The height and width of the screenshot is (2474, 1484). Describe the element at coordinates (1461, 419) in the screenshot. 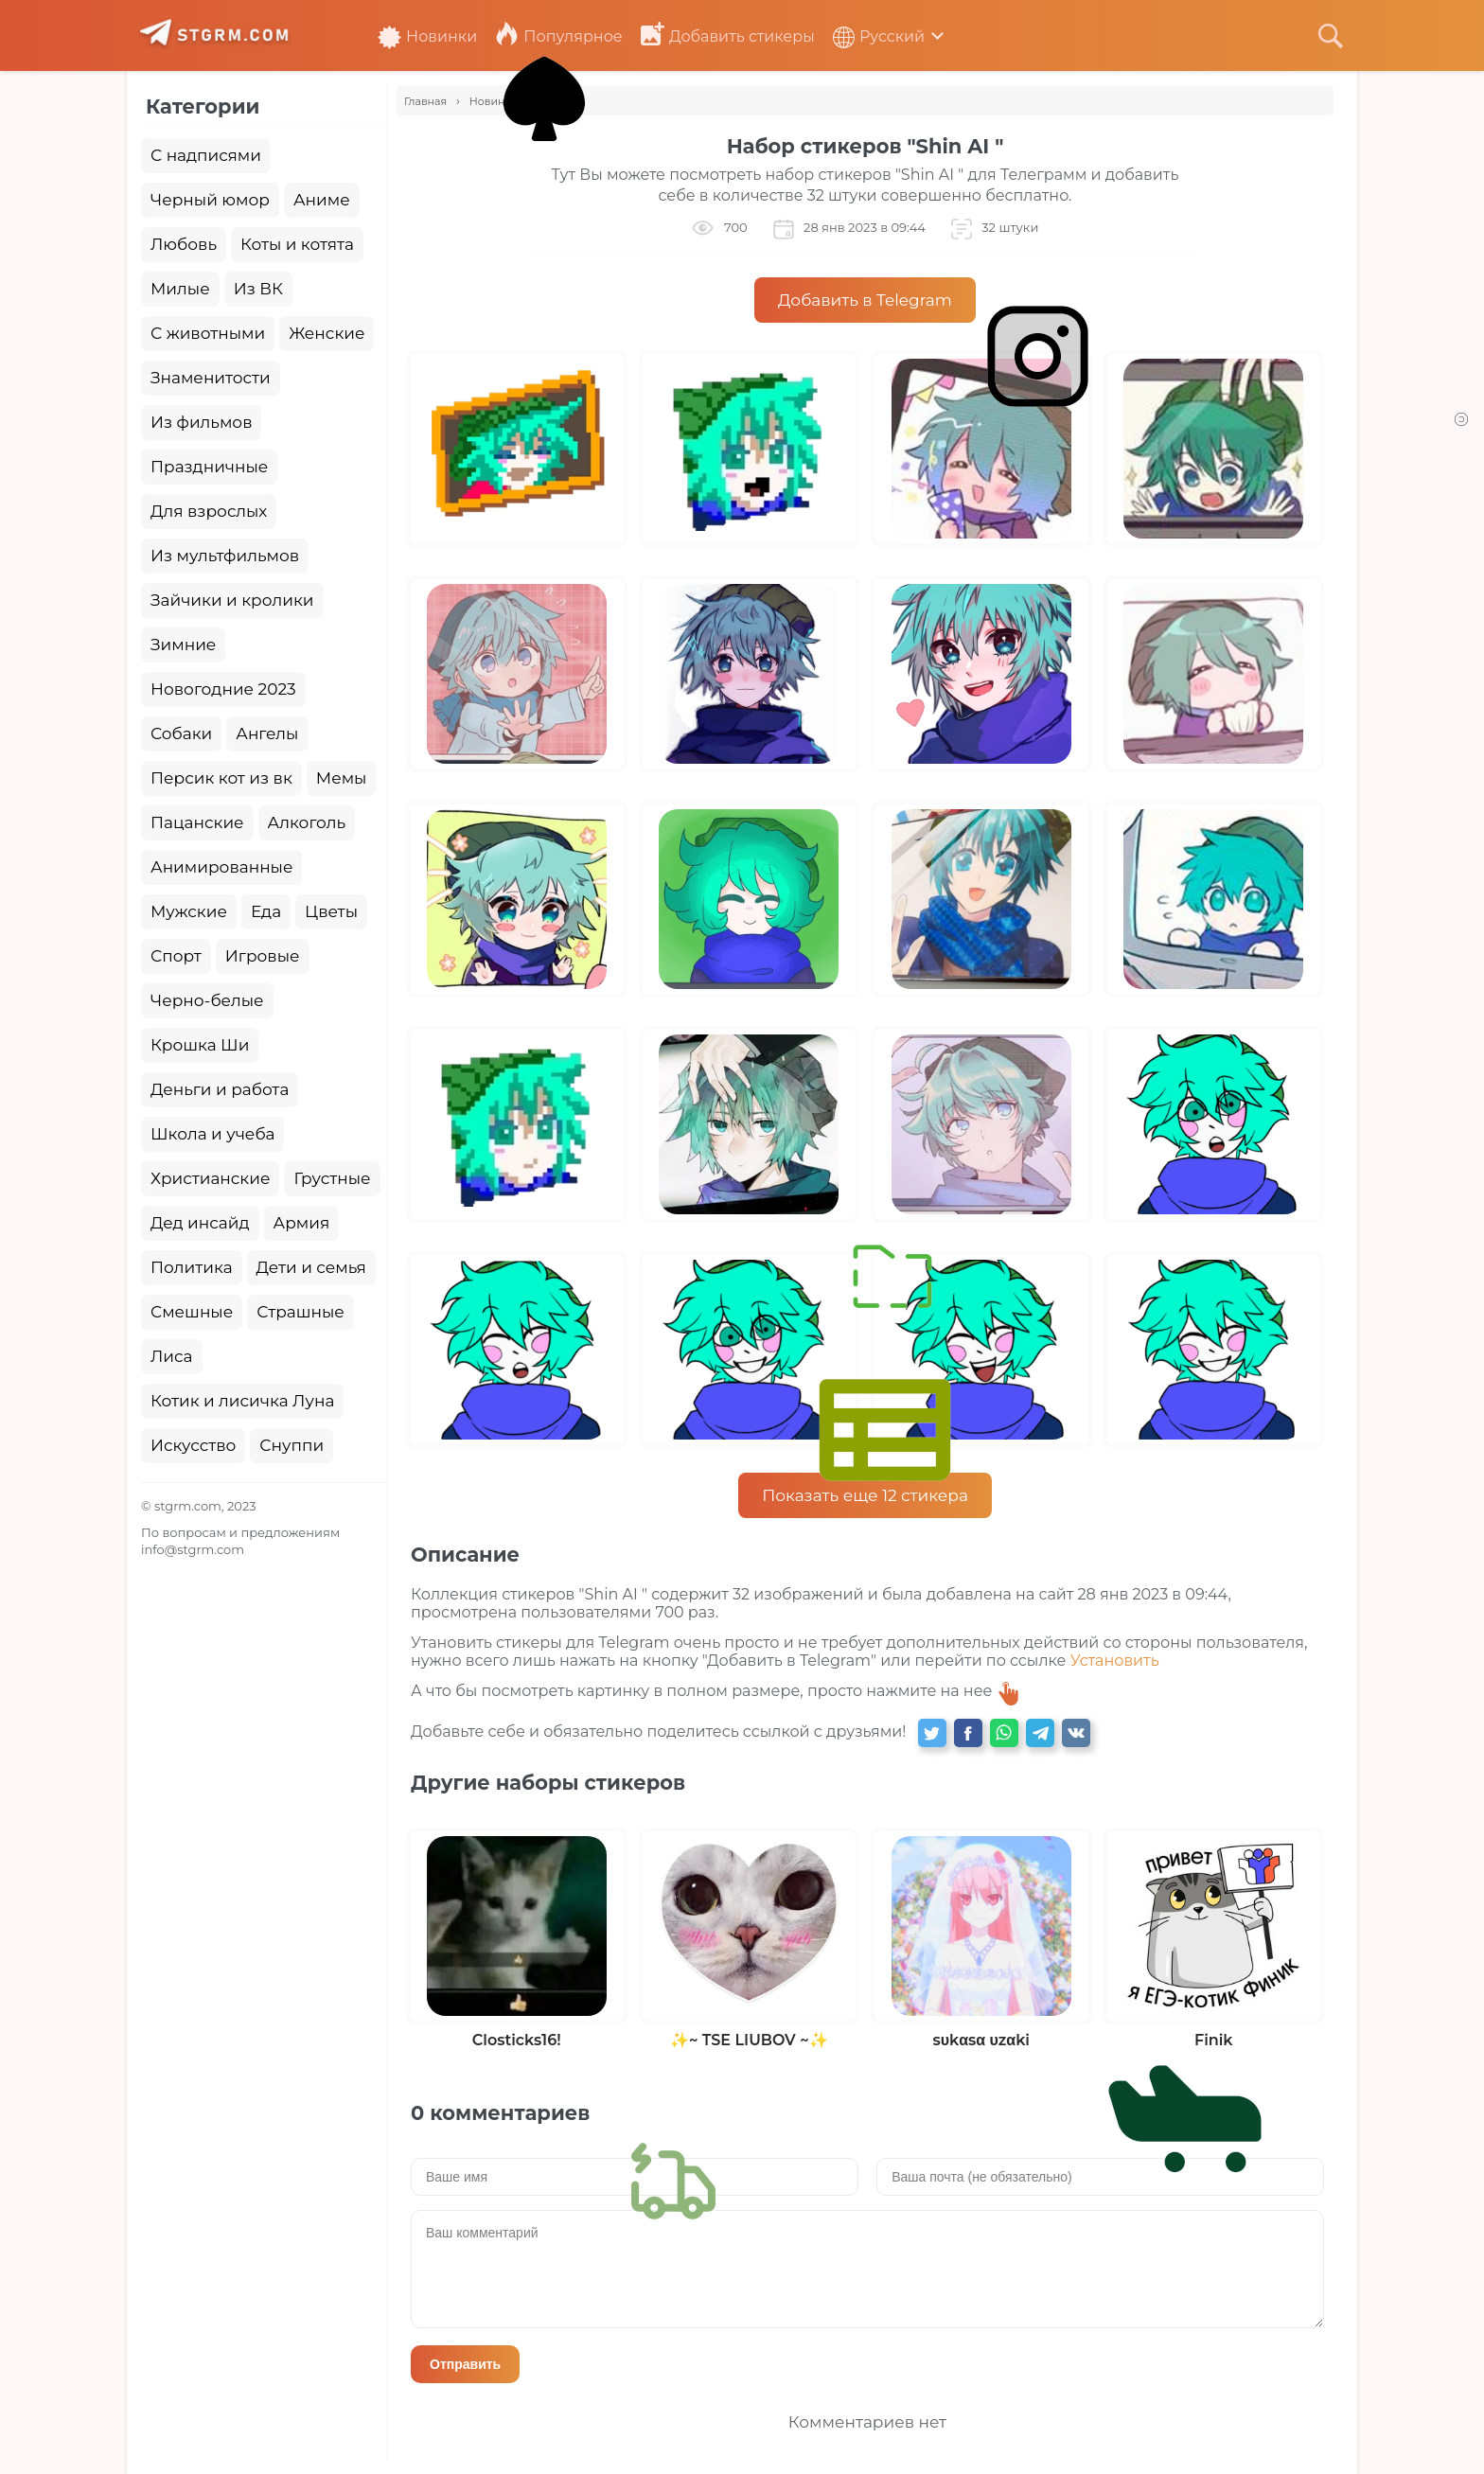

I see `indicates copyleft licensing status` at that location.